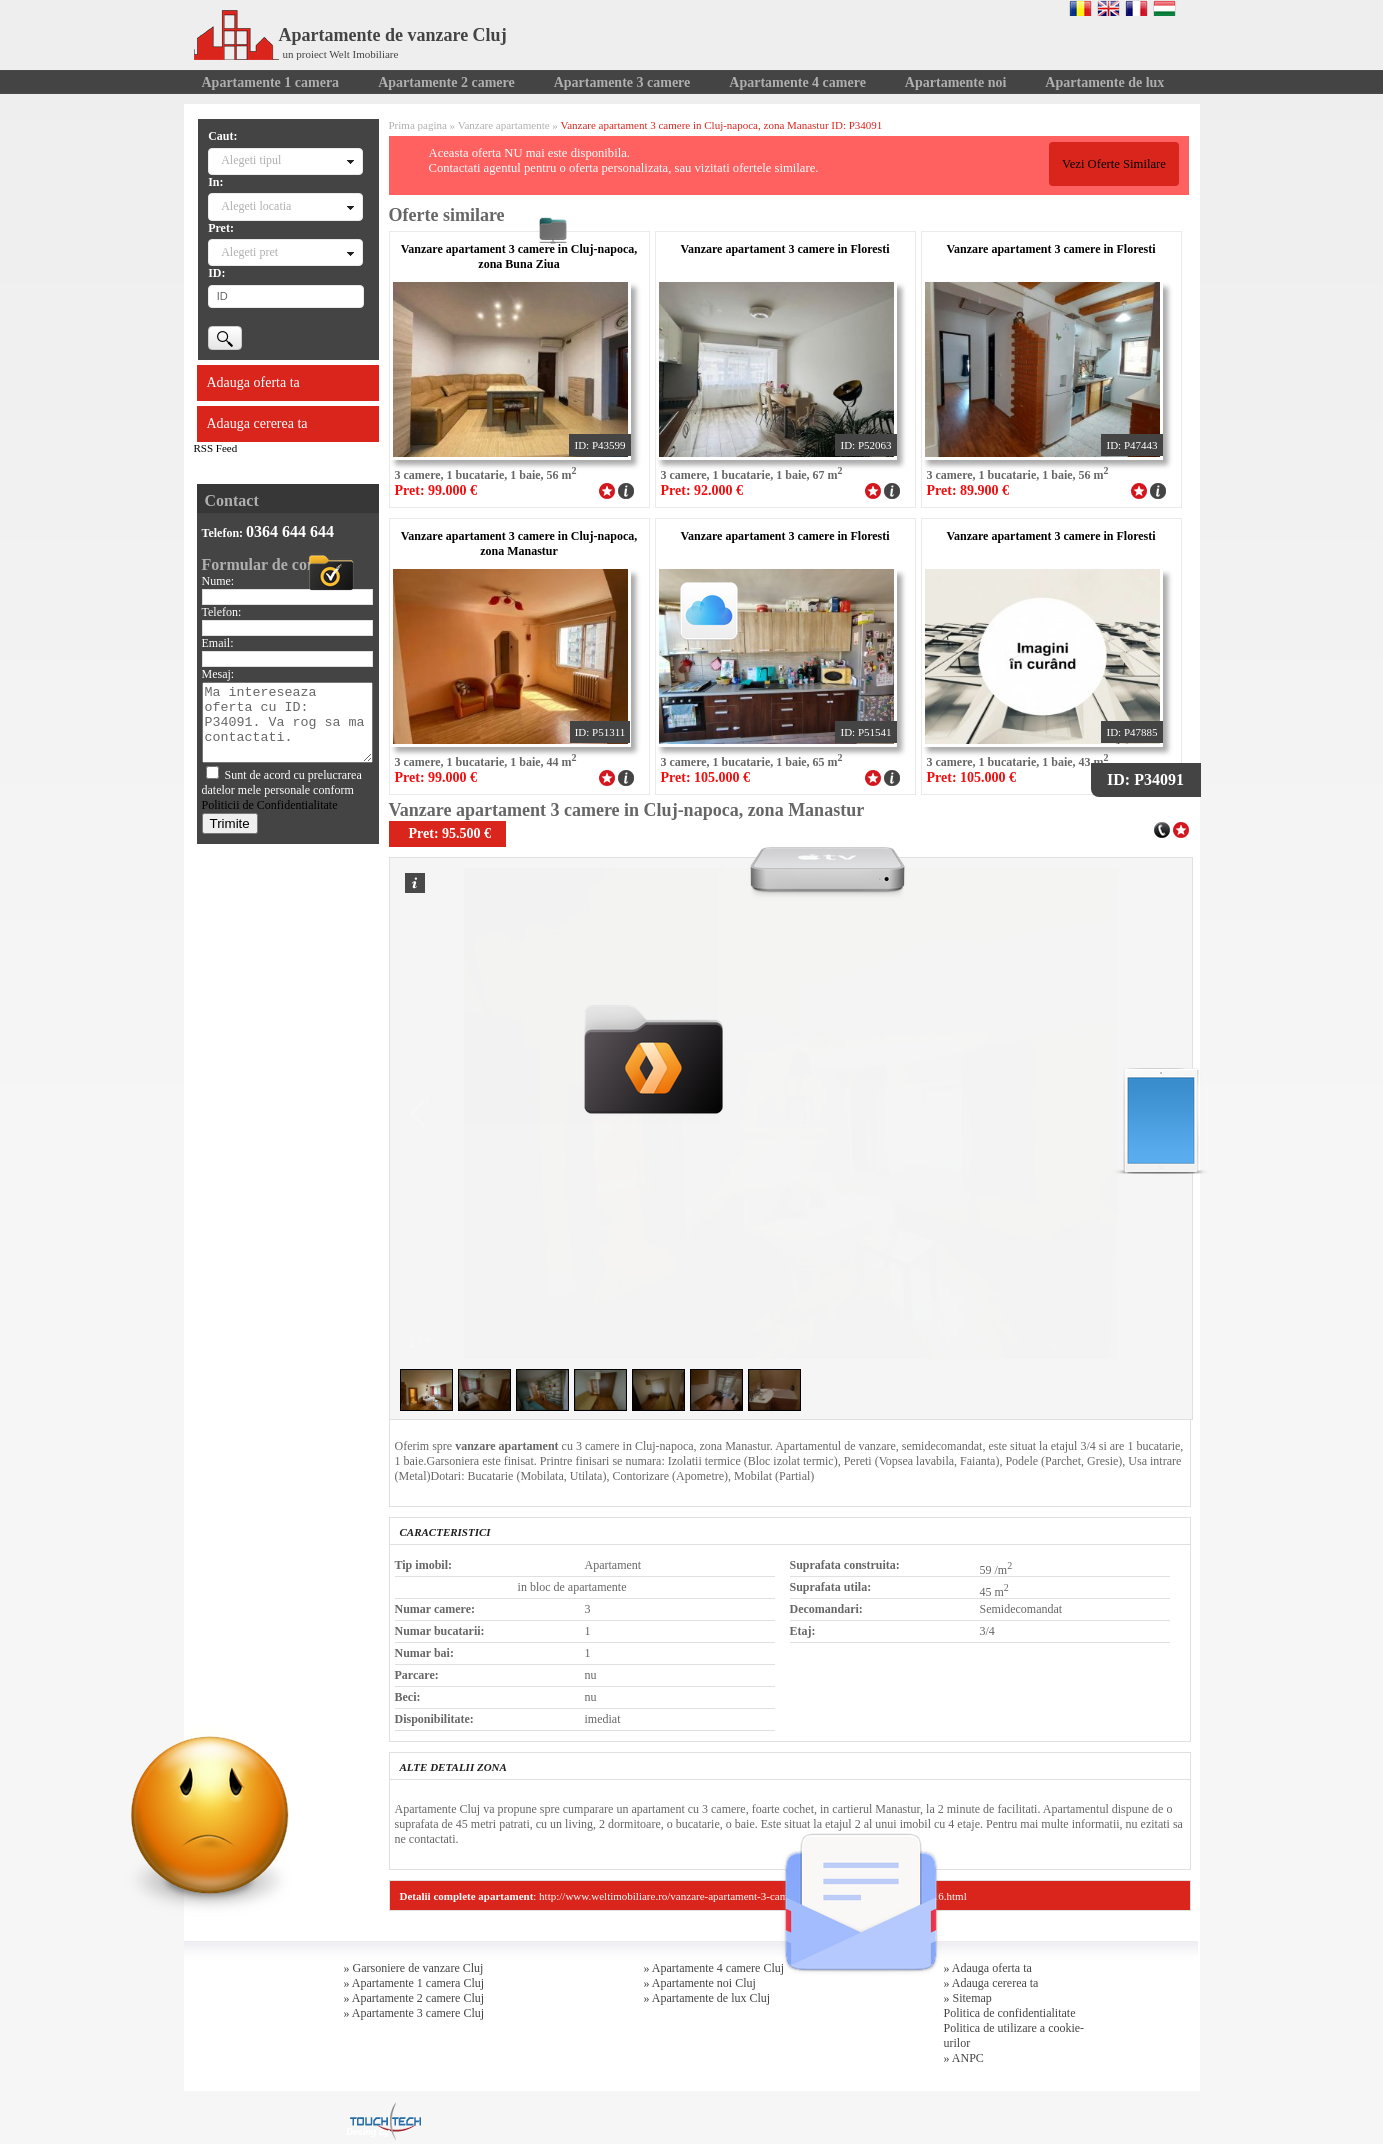 This screenshot has width=1383, height=2144. What do you see at coordinates (553, 230) in the screenshot?
I see `access a remote or network folder` at bounding box center [553, 230].